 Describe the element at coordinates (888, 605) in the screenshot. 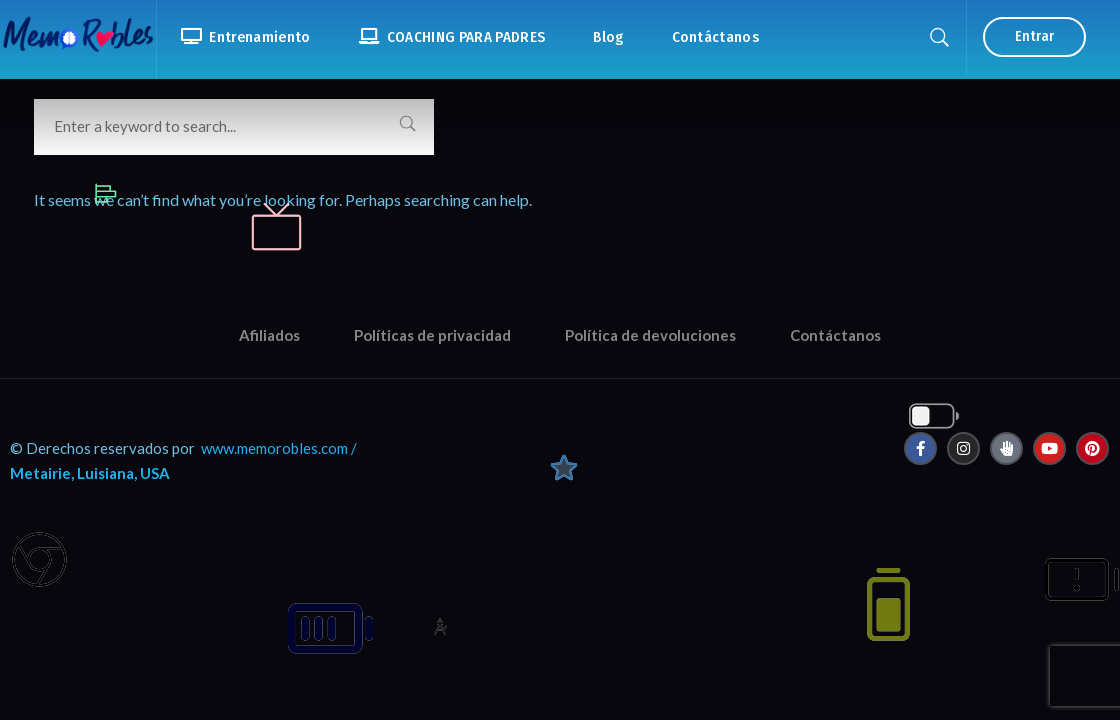

I see `indicates high battery level` at that location.